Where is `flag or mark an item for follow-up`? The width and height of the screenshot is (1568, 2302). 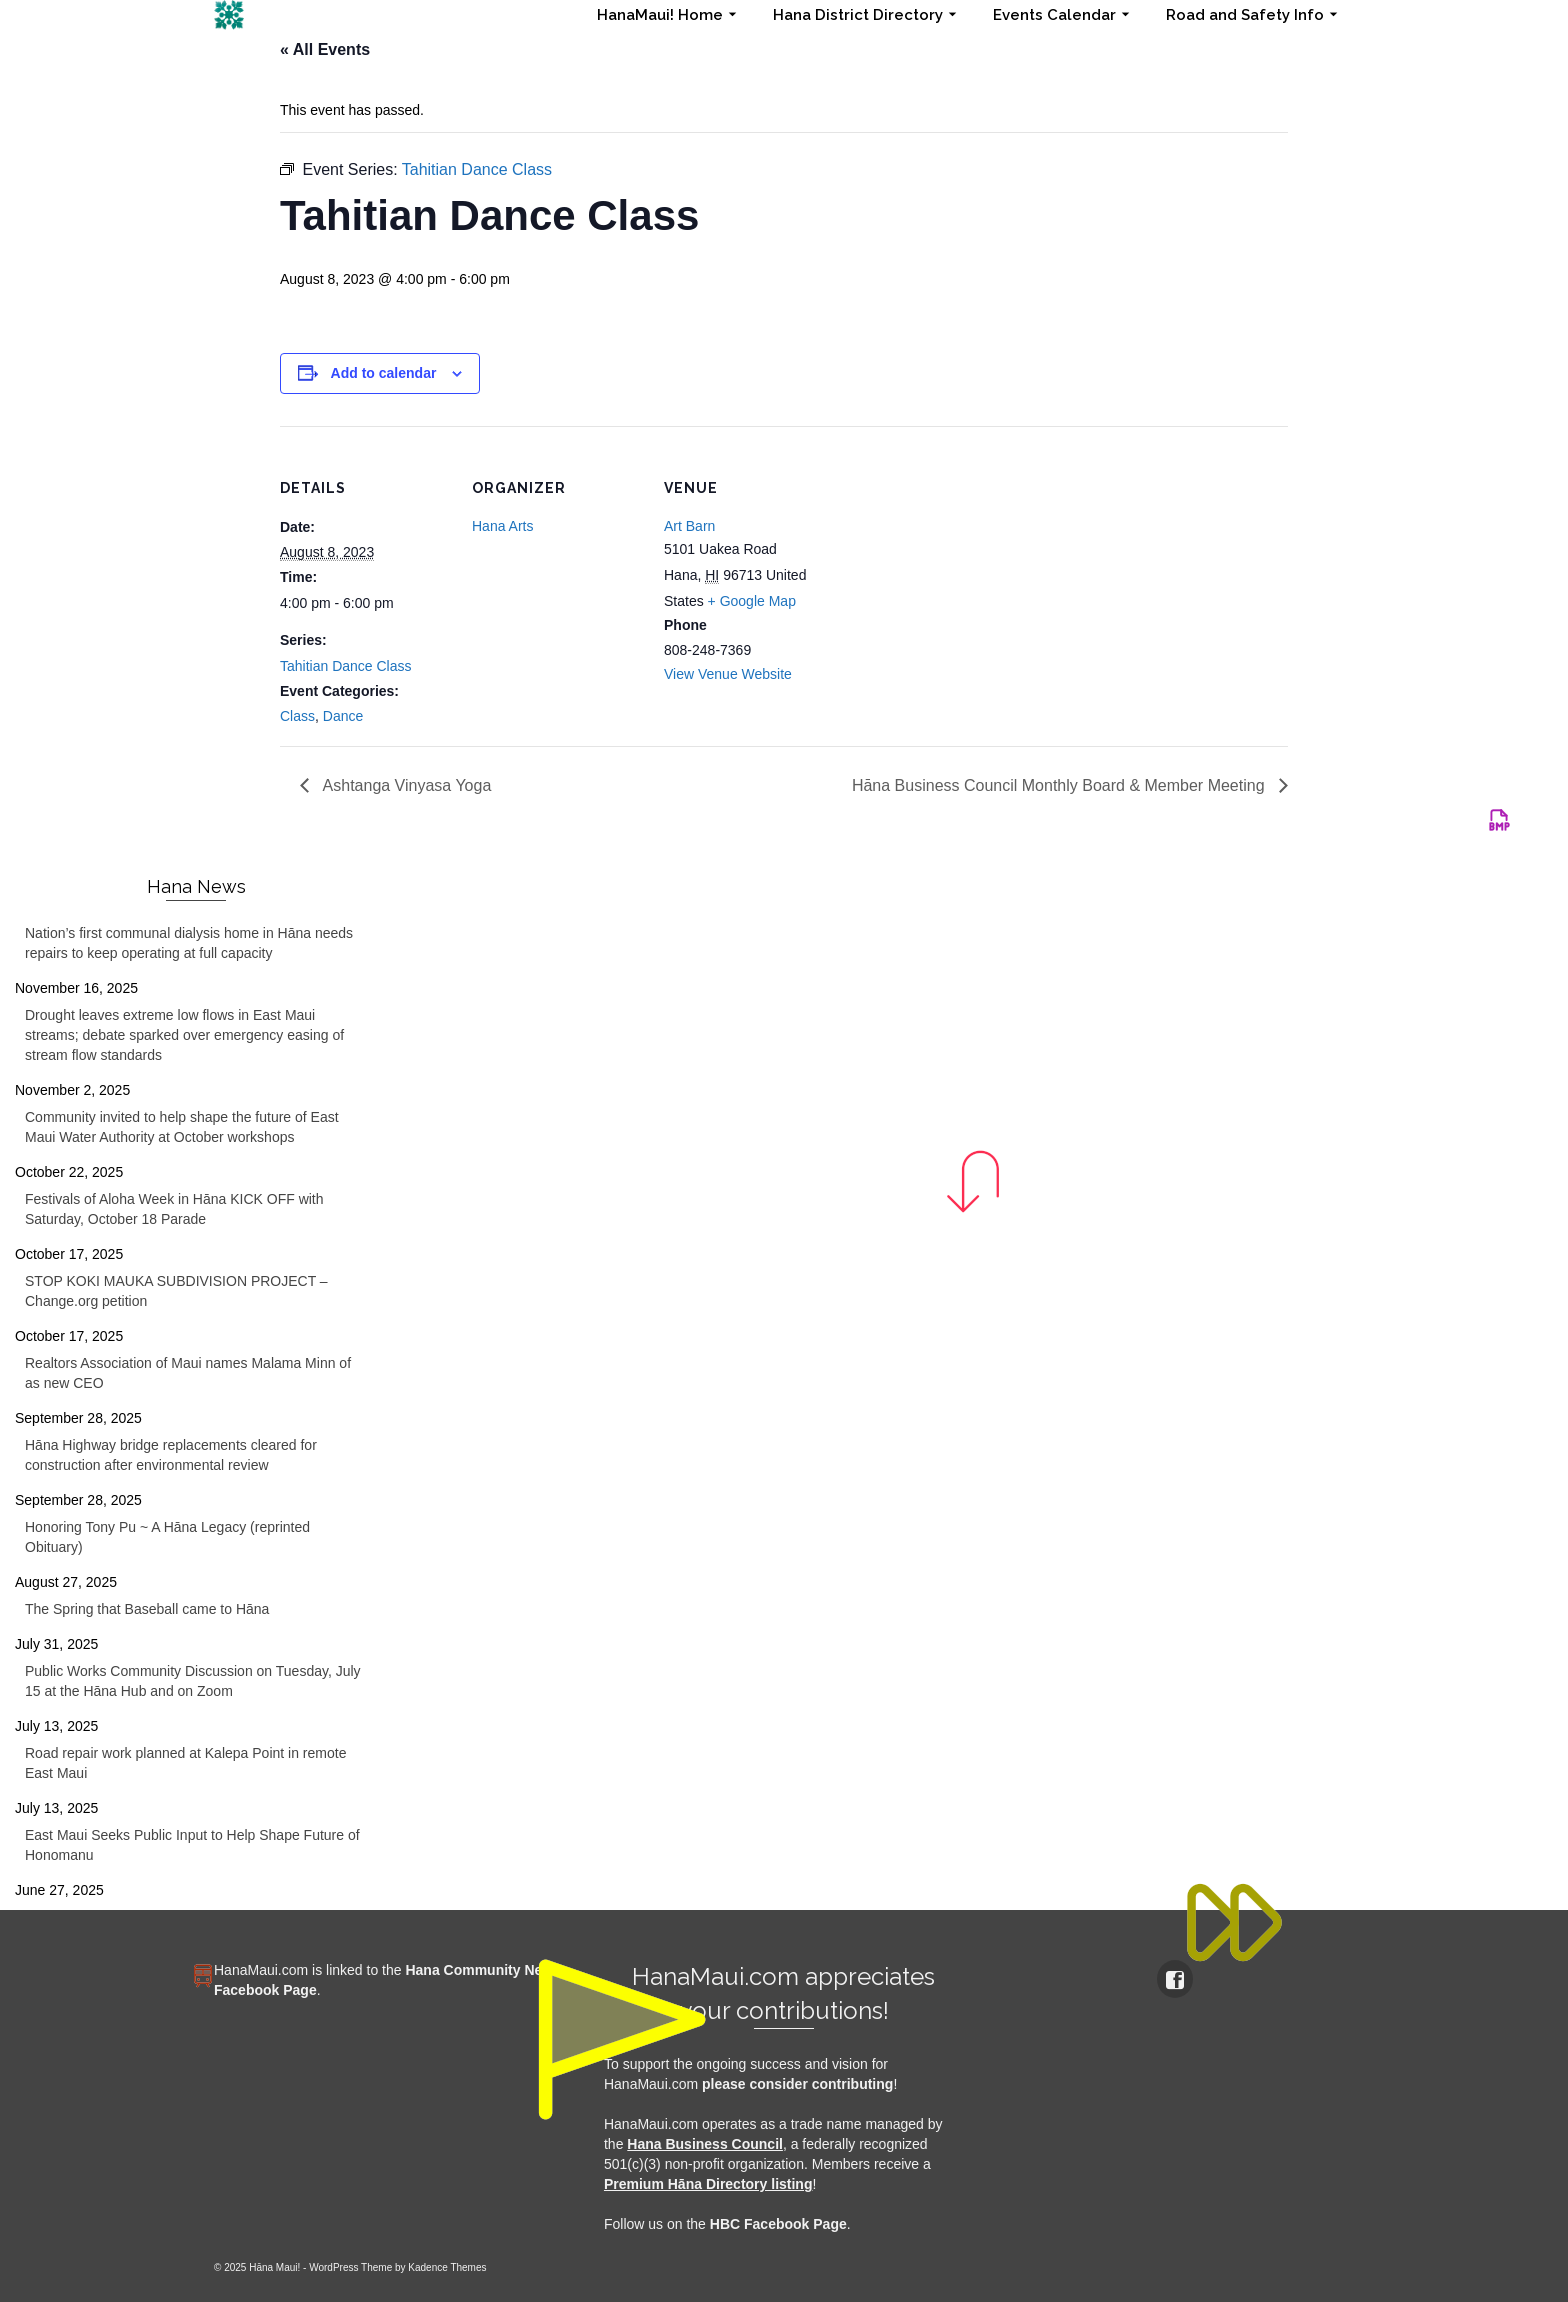
flag or mark an item for follow-up is located at coordinates (605, 2039).